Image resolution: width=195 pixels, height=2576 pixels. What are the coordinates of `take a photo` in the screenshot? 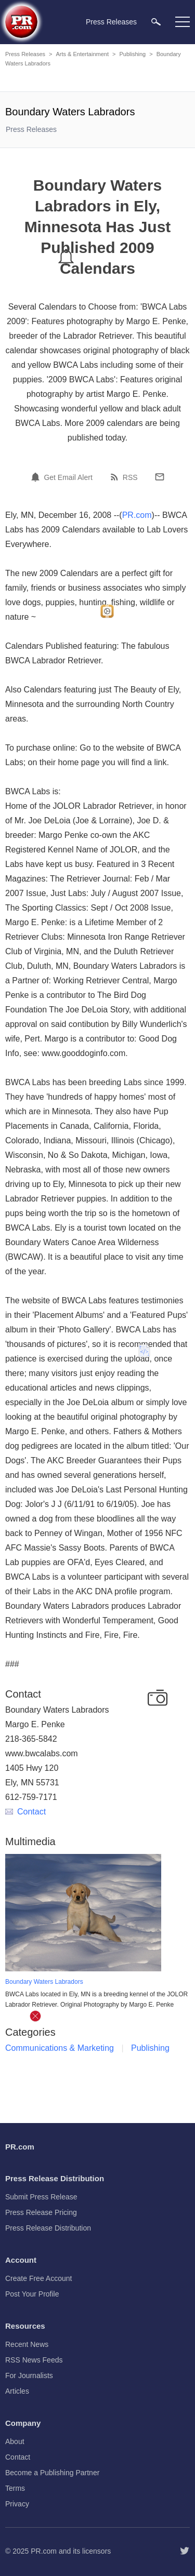 It's located at (158, 1697).